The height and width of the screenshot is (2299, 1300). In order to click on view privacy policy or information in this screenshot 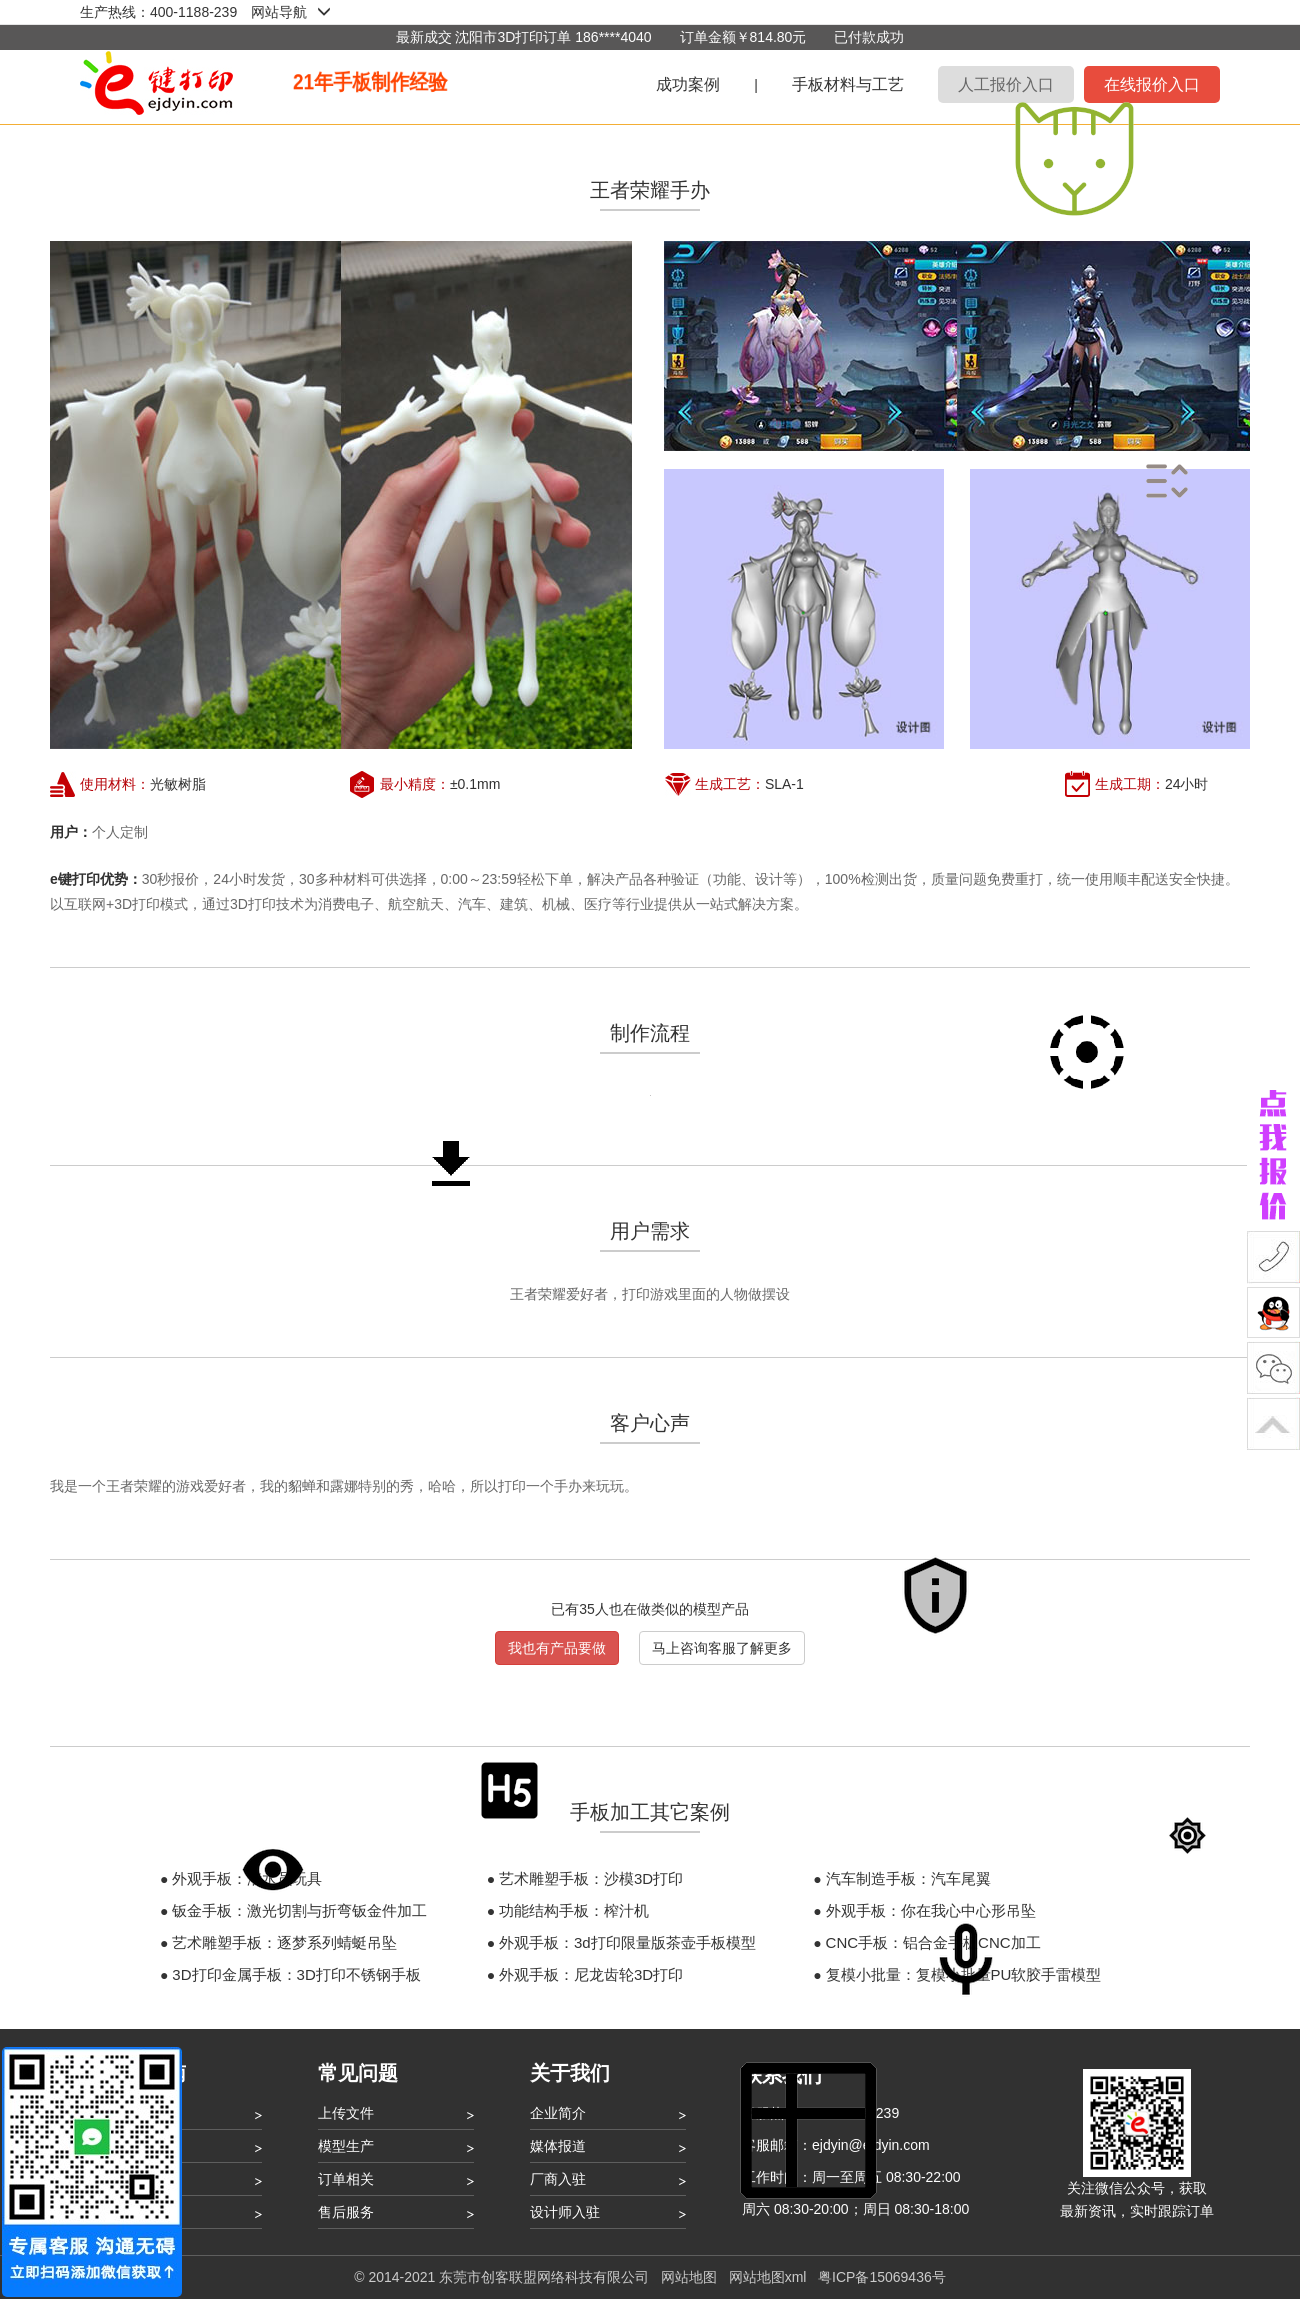, I will do `click(935, 1595)`.